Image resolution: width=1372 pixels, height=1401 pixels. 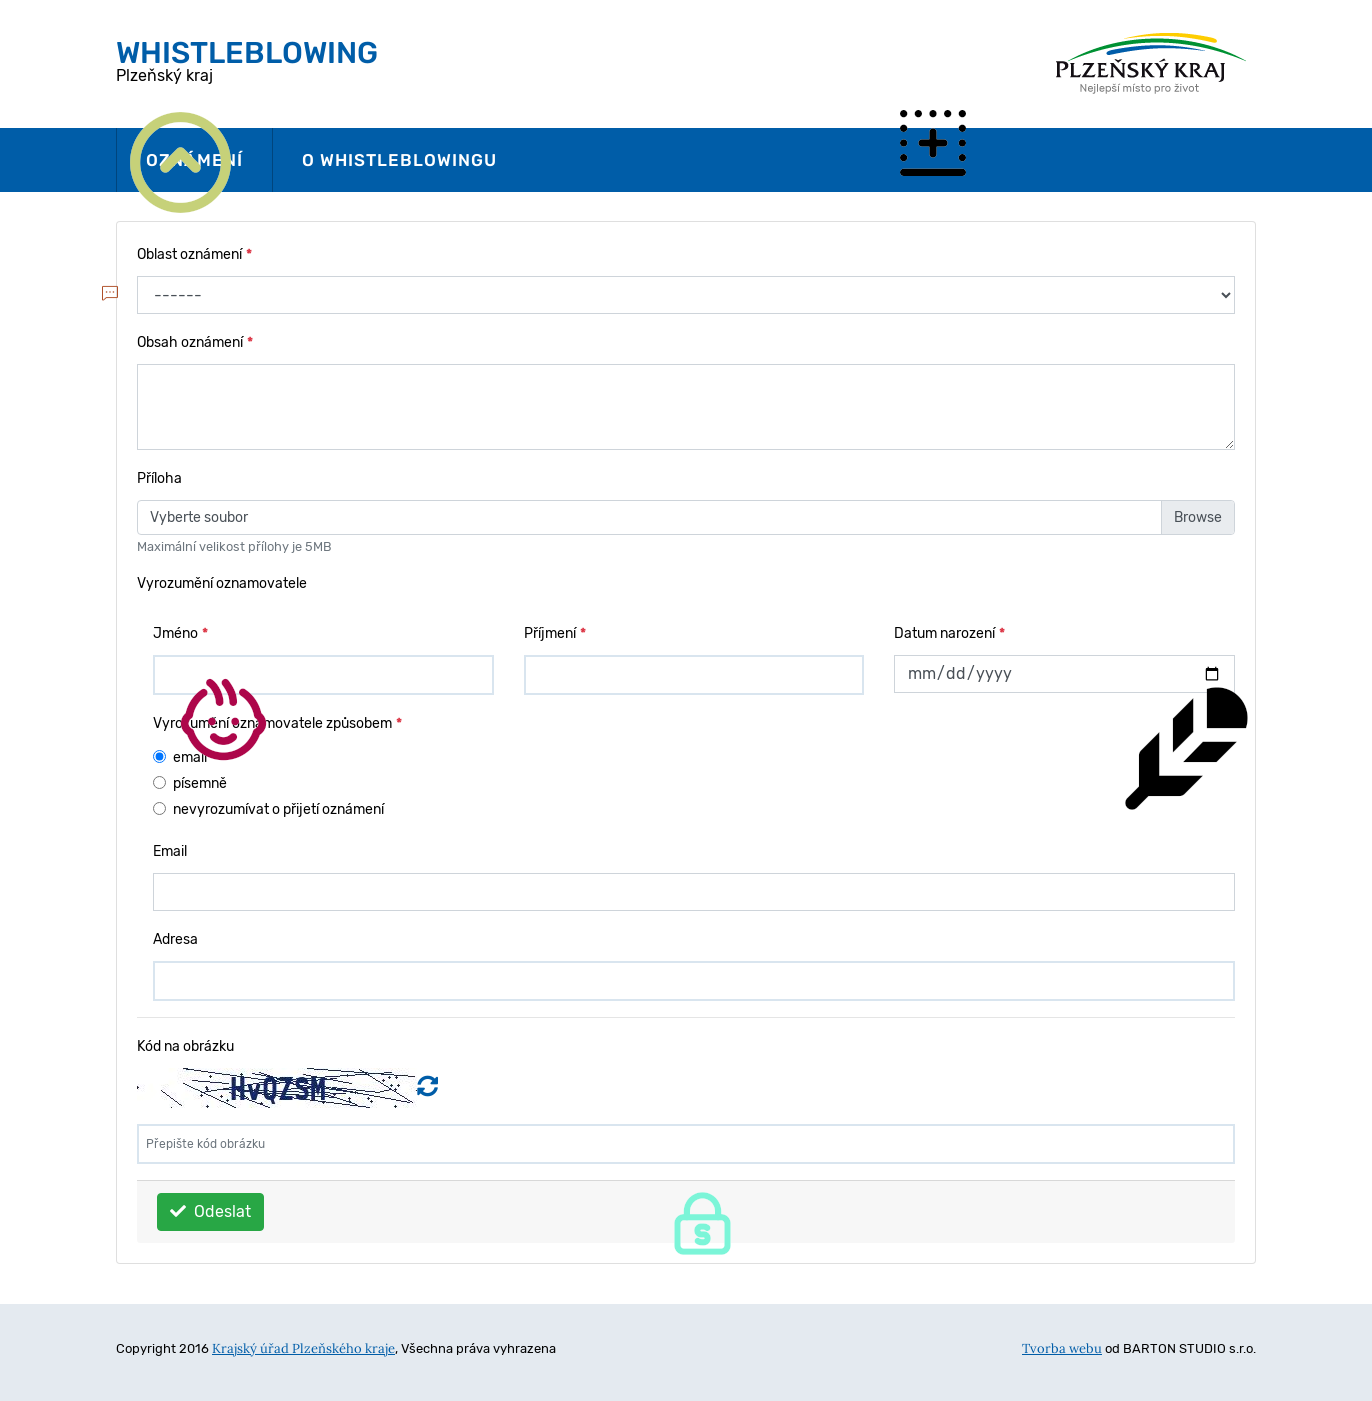 I want to click on add a bottom border to selected cells or elements, so click(x=933, y=143).